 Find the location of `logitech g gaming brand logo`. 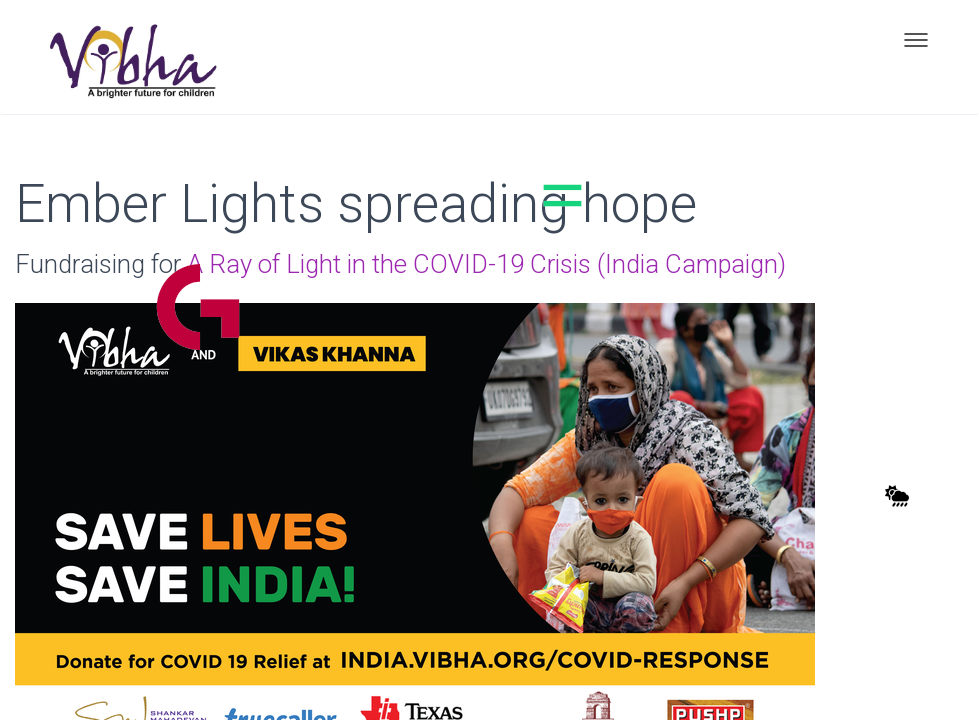

logitech g gaming brand logo is located at coordinates (198, 307).